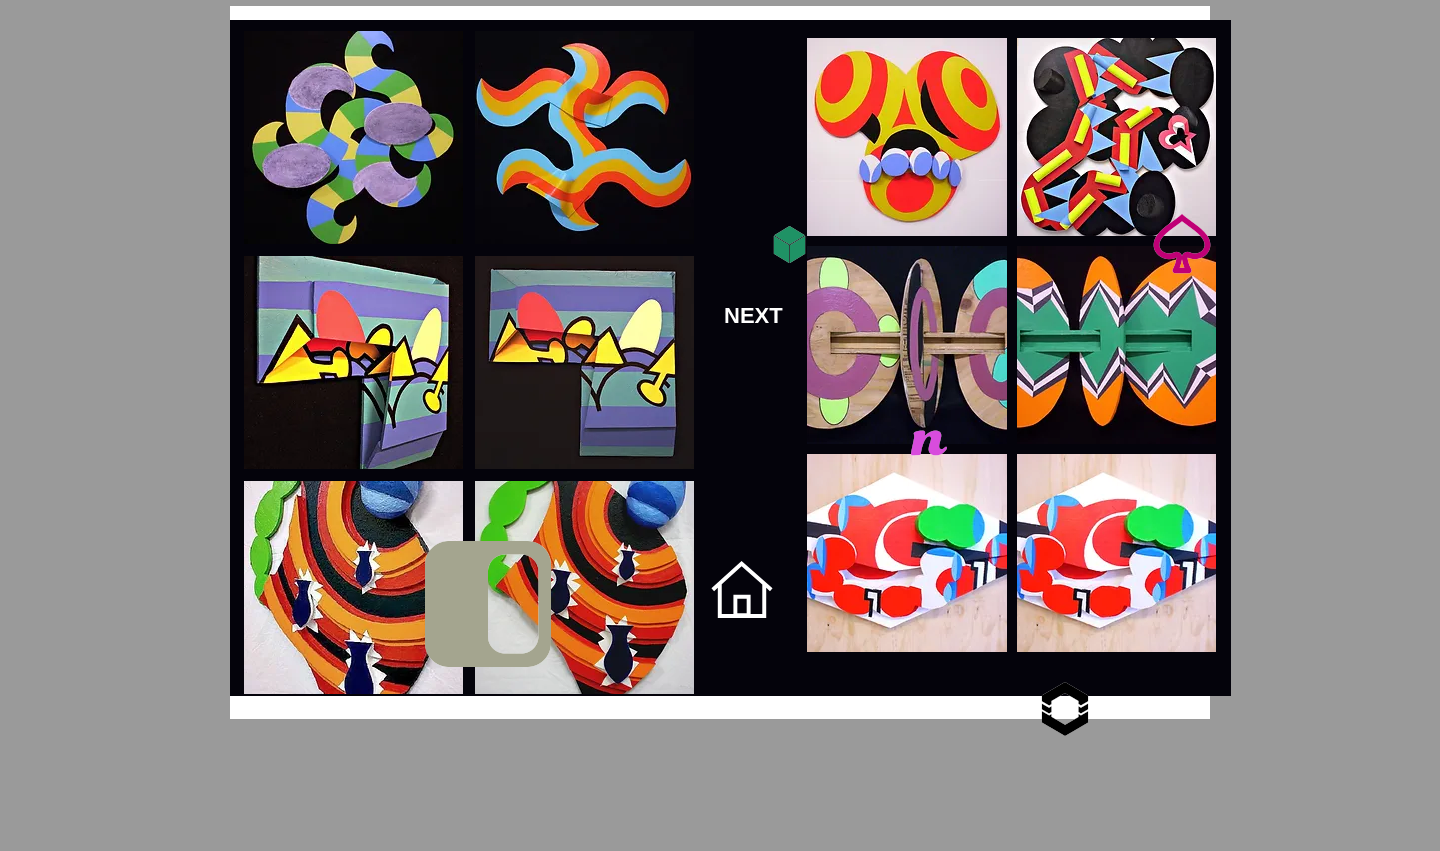  What do you see at coordinates (488, 604) in the screenshot?
I see `open Fig terminal autocomplete app` at bounding box center [488, 604].